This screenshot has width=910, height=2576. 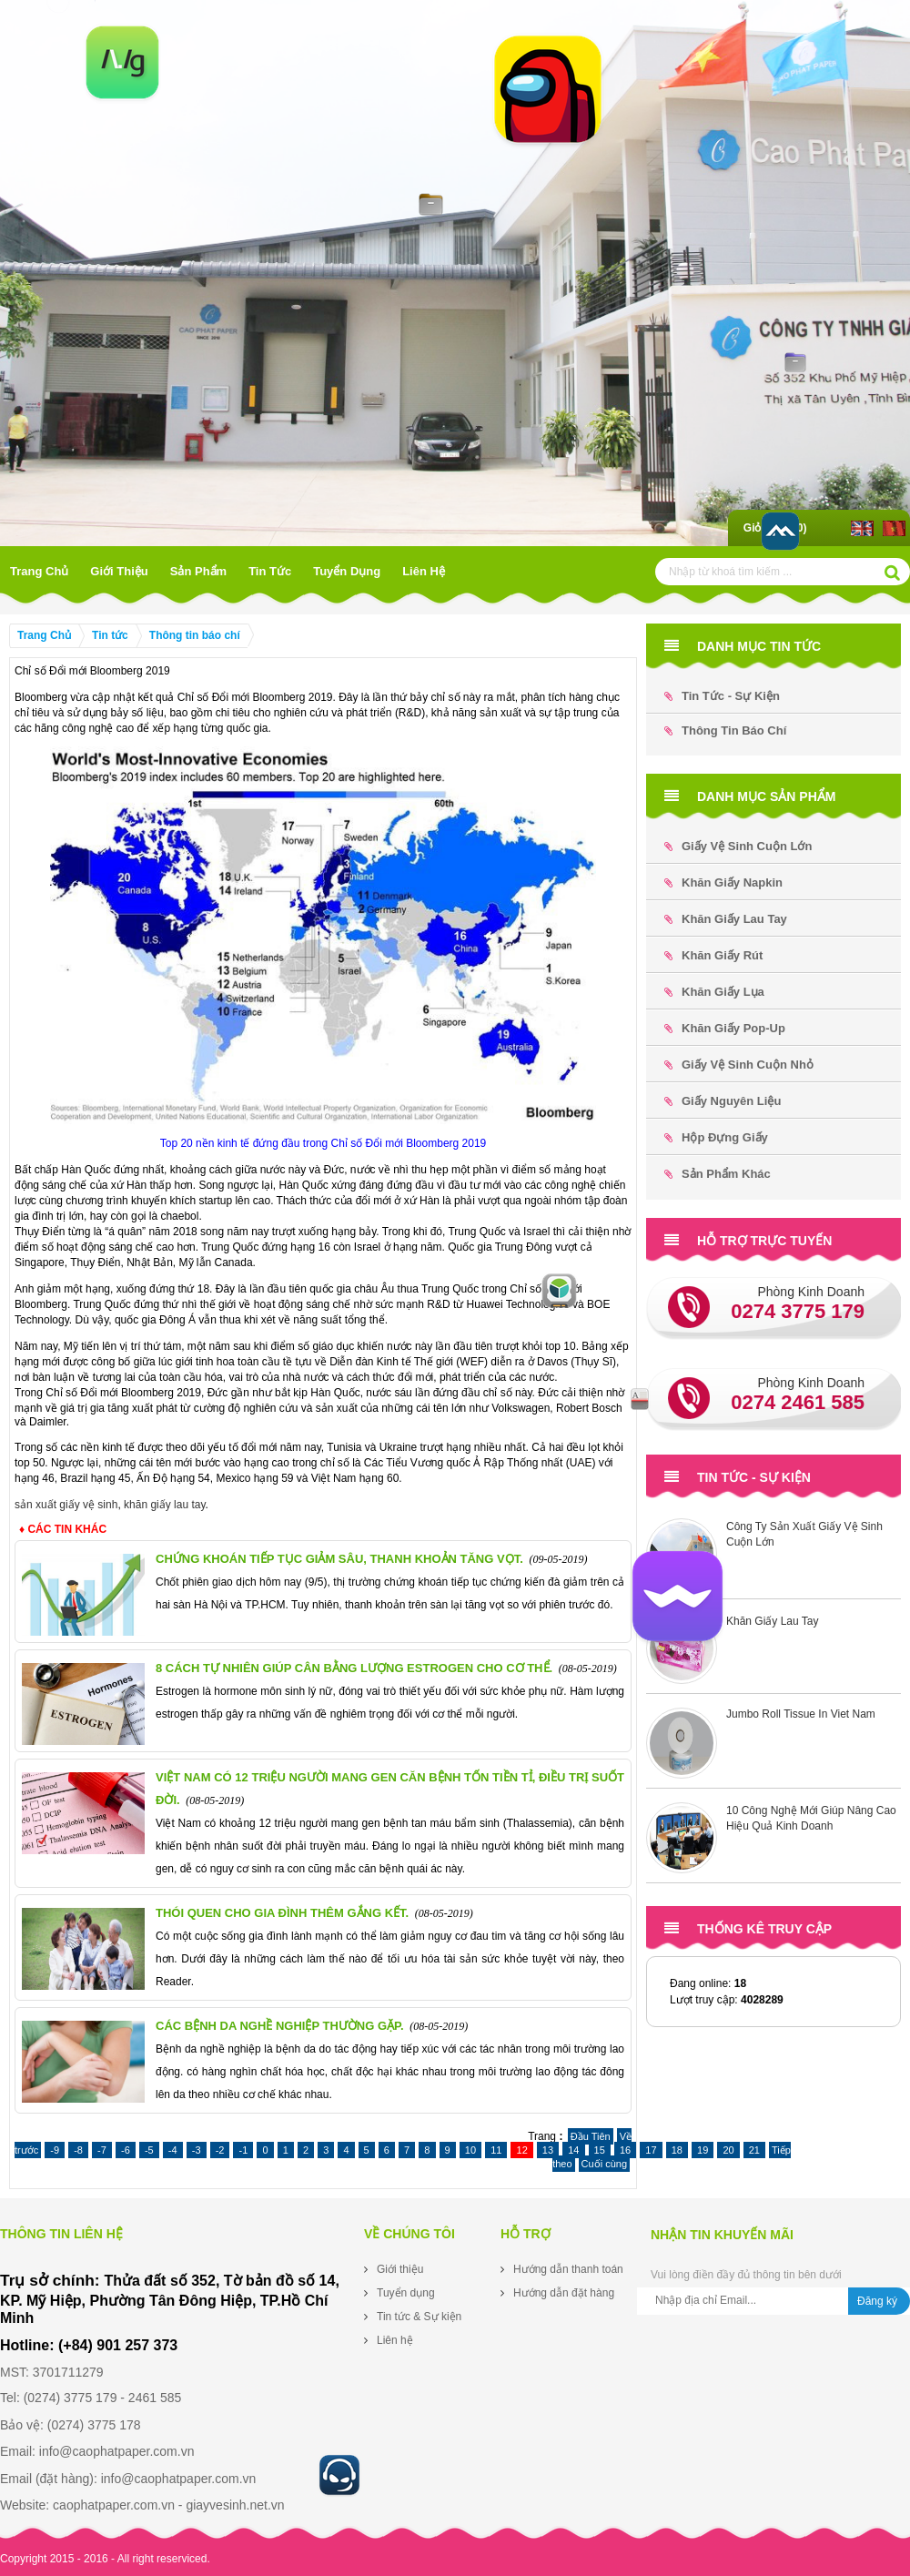 I want to click on open regex tester application, so click(x=122, y=62).